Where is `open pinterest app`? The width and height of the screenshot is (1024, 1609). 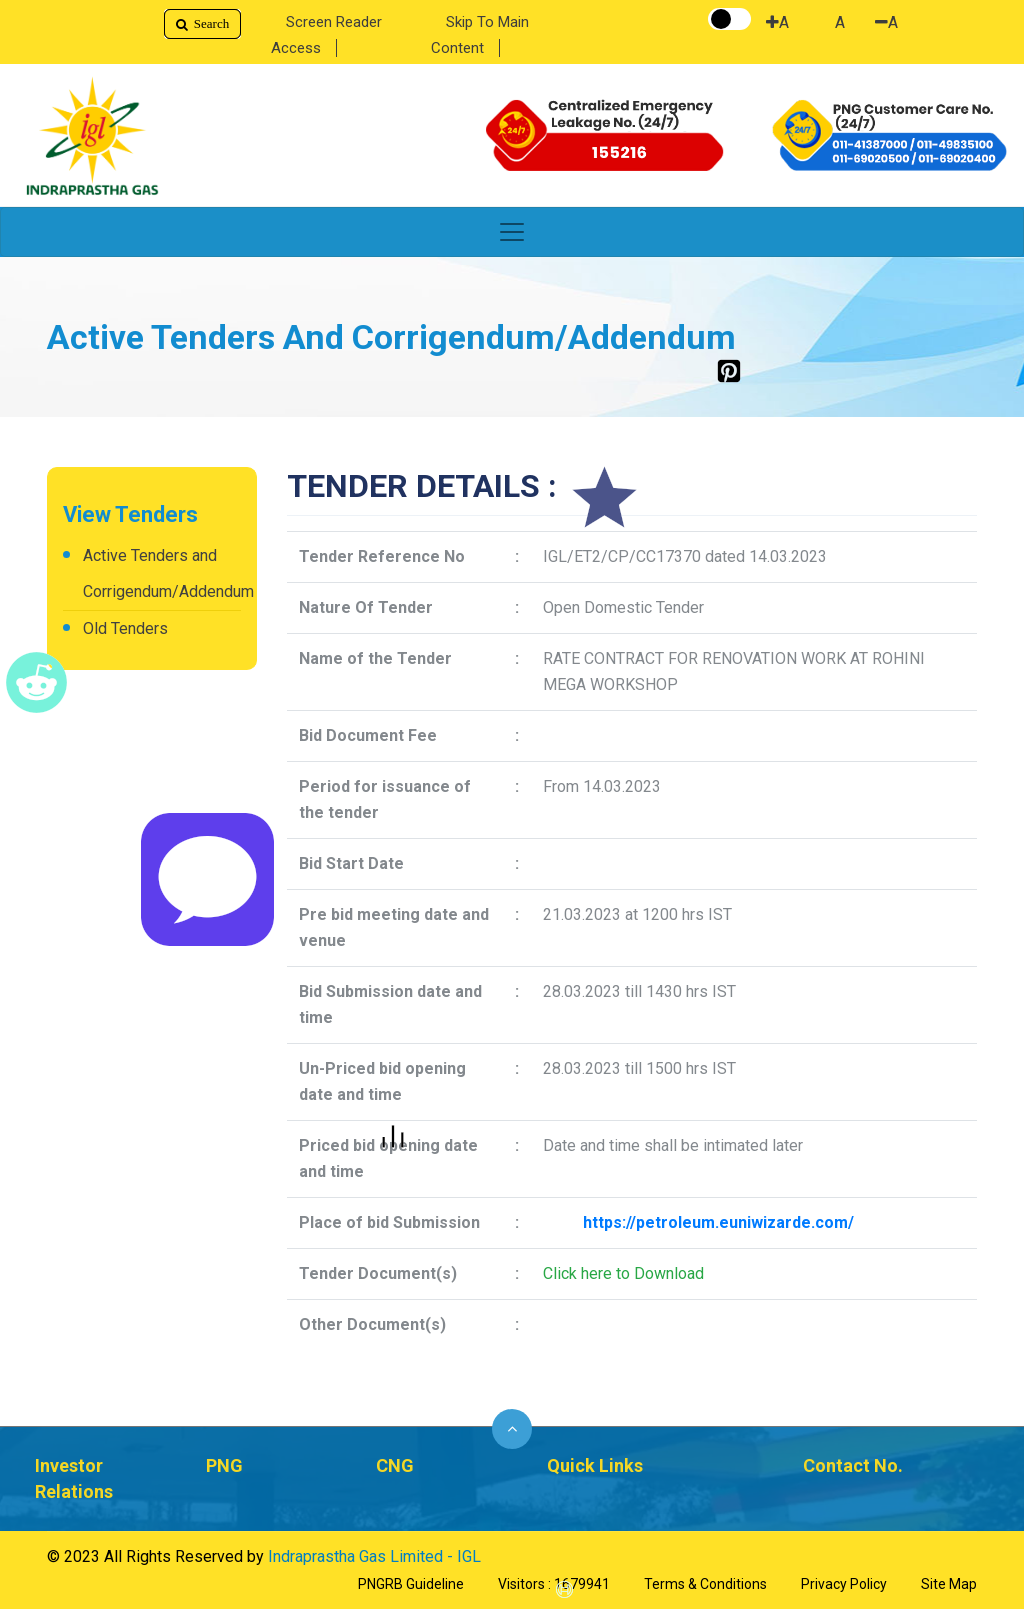
open pinterest app is located at coordinates (729, 371).